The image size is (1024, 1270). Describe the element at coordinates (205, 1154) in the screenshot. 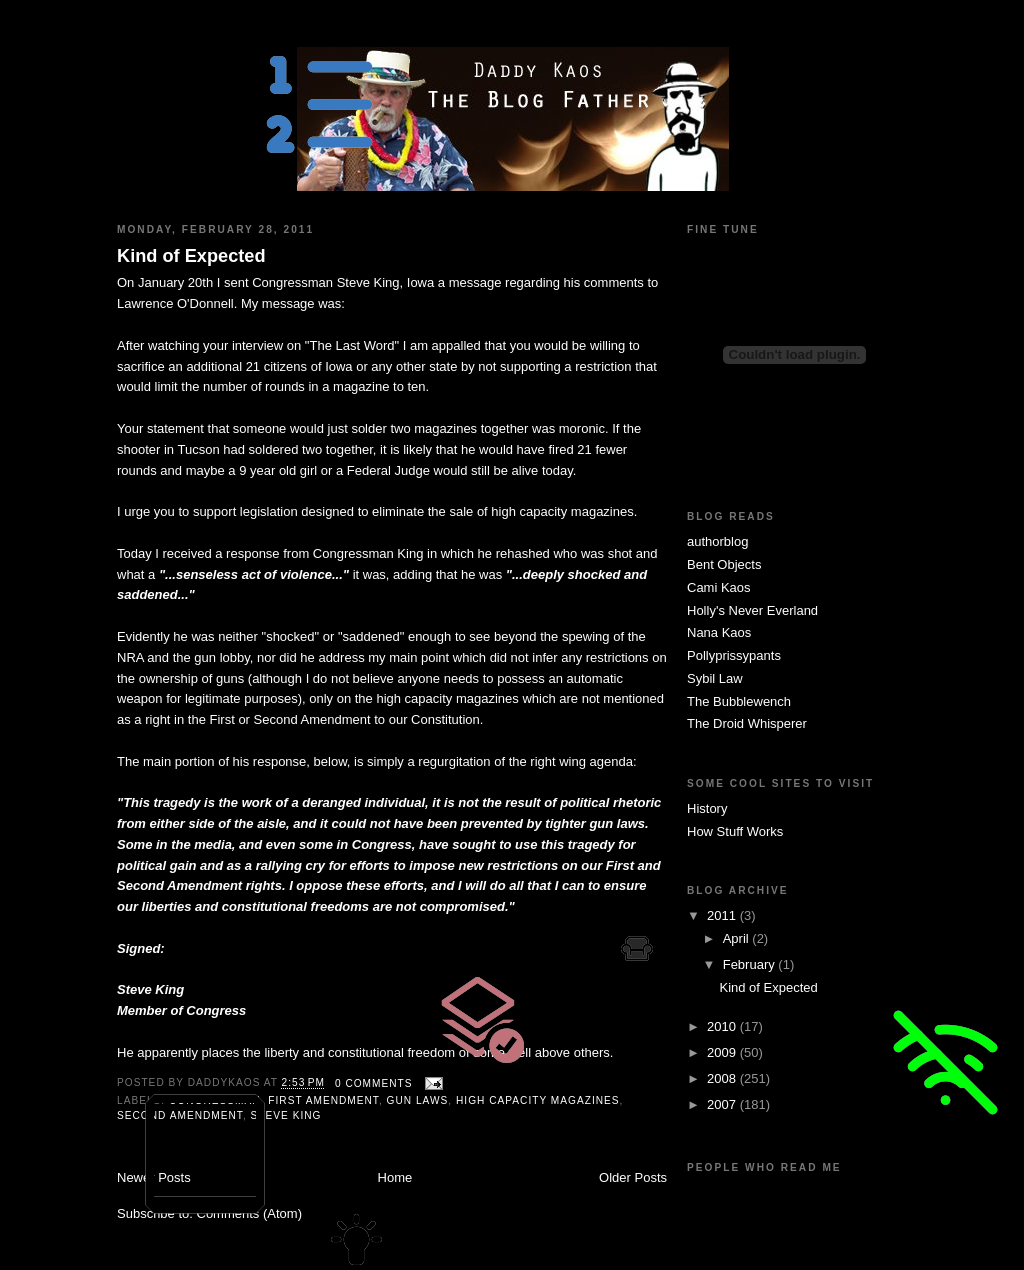

I see `toggle the status bar visibility` at that location.